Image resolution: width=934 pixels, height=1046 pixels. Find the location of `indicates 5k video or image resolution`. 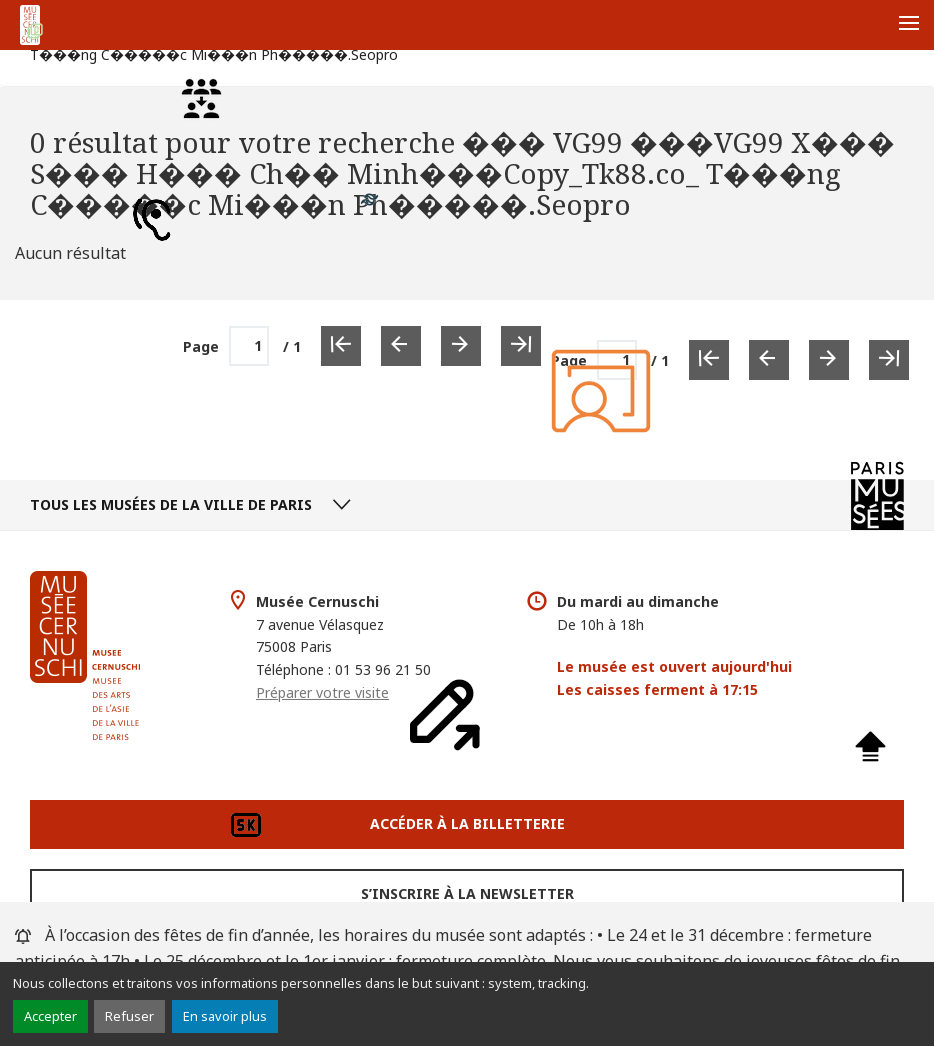

indicates 5k video or image resolution is located at coordinates (246, 825).